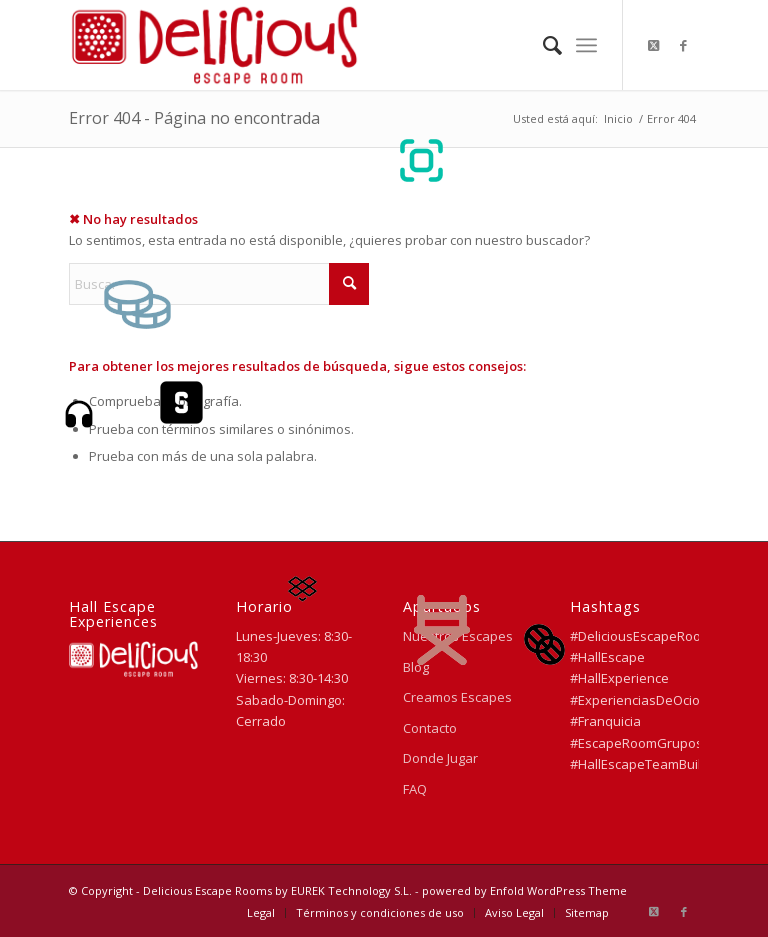 Image resolution: width=768 pixels, height=937 pixels. What do you see at coordinates (421, 160) in the screenshot?
I see `scan or capture an object` at bounding box center [421, 160].